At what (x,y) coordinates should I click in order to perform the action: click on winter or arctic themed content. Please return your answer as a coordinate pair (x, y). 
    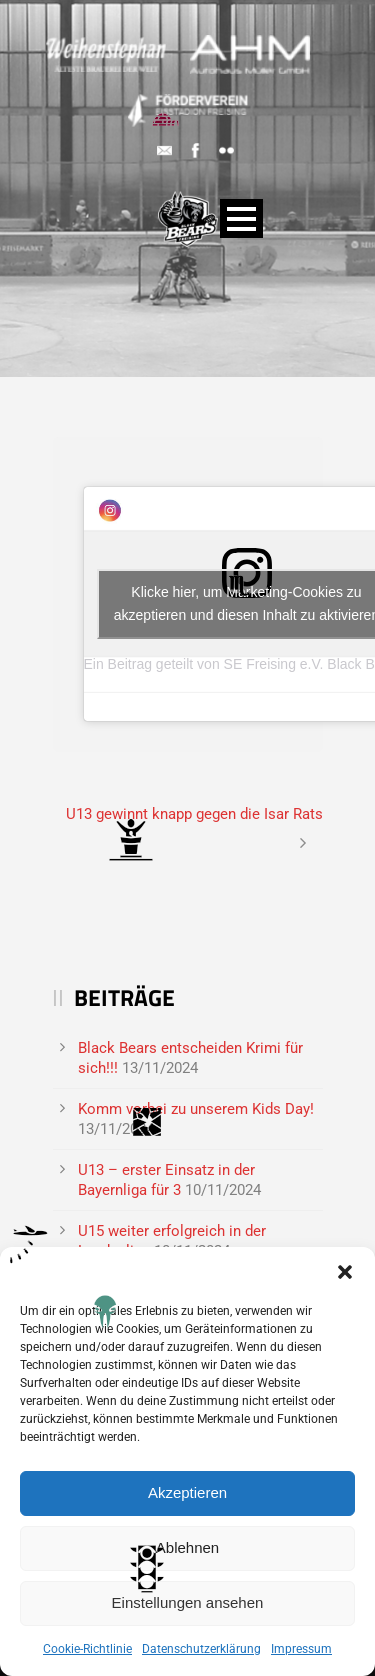
    Looking at the image, I should click on (165, 119).